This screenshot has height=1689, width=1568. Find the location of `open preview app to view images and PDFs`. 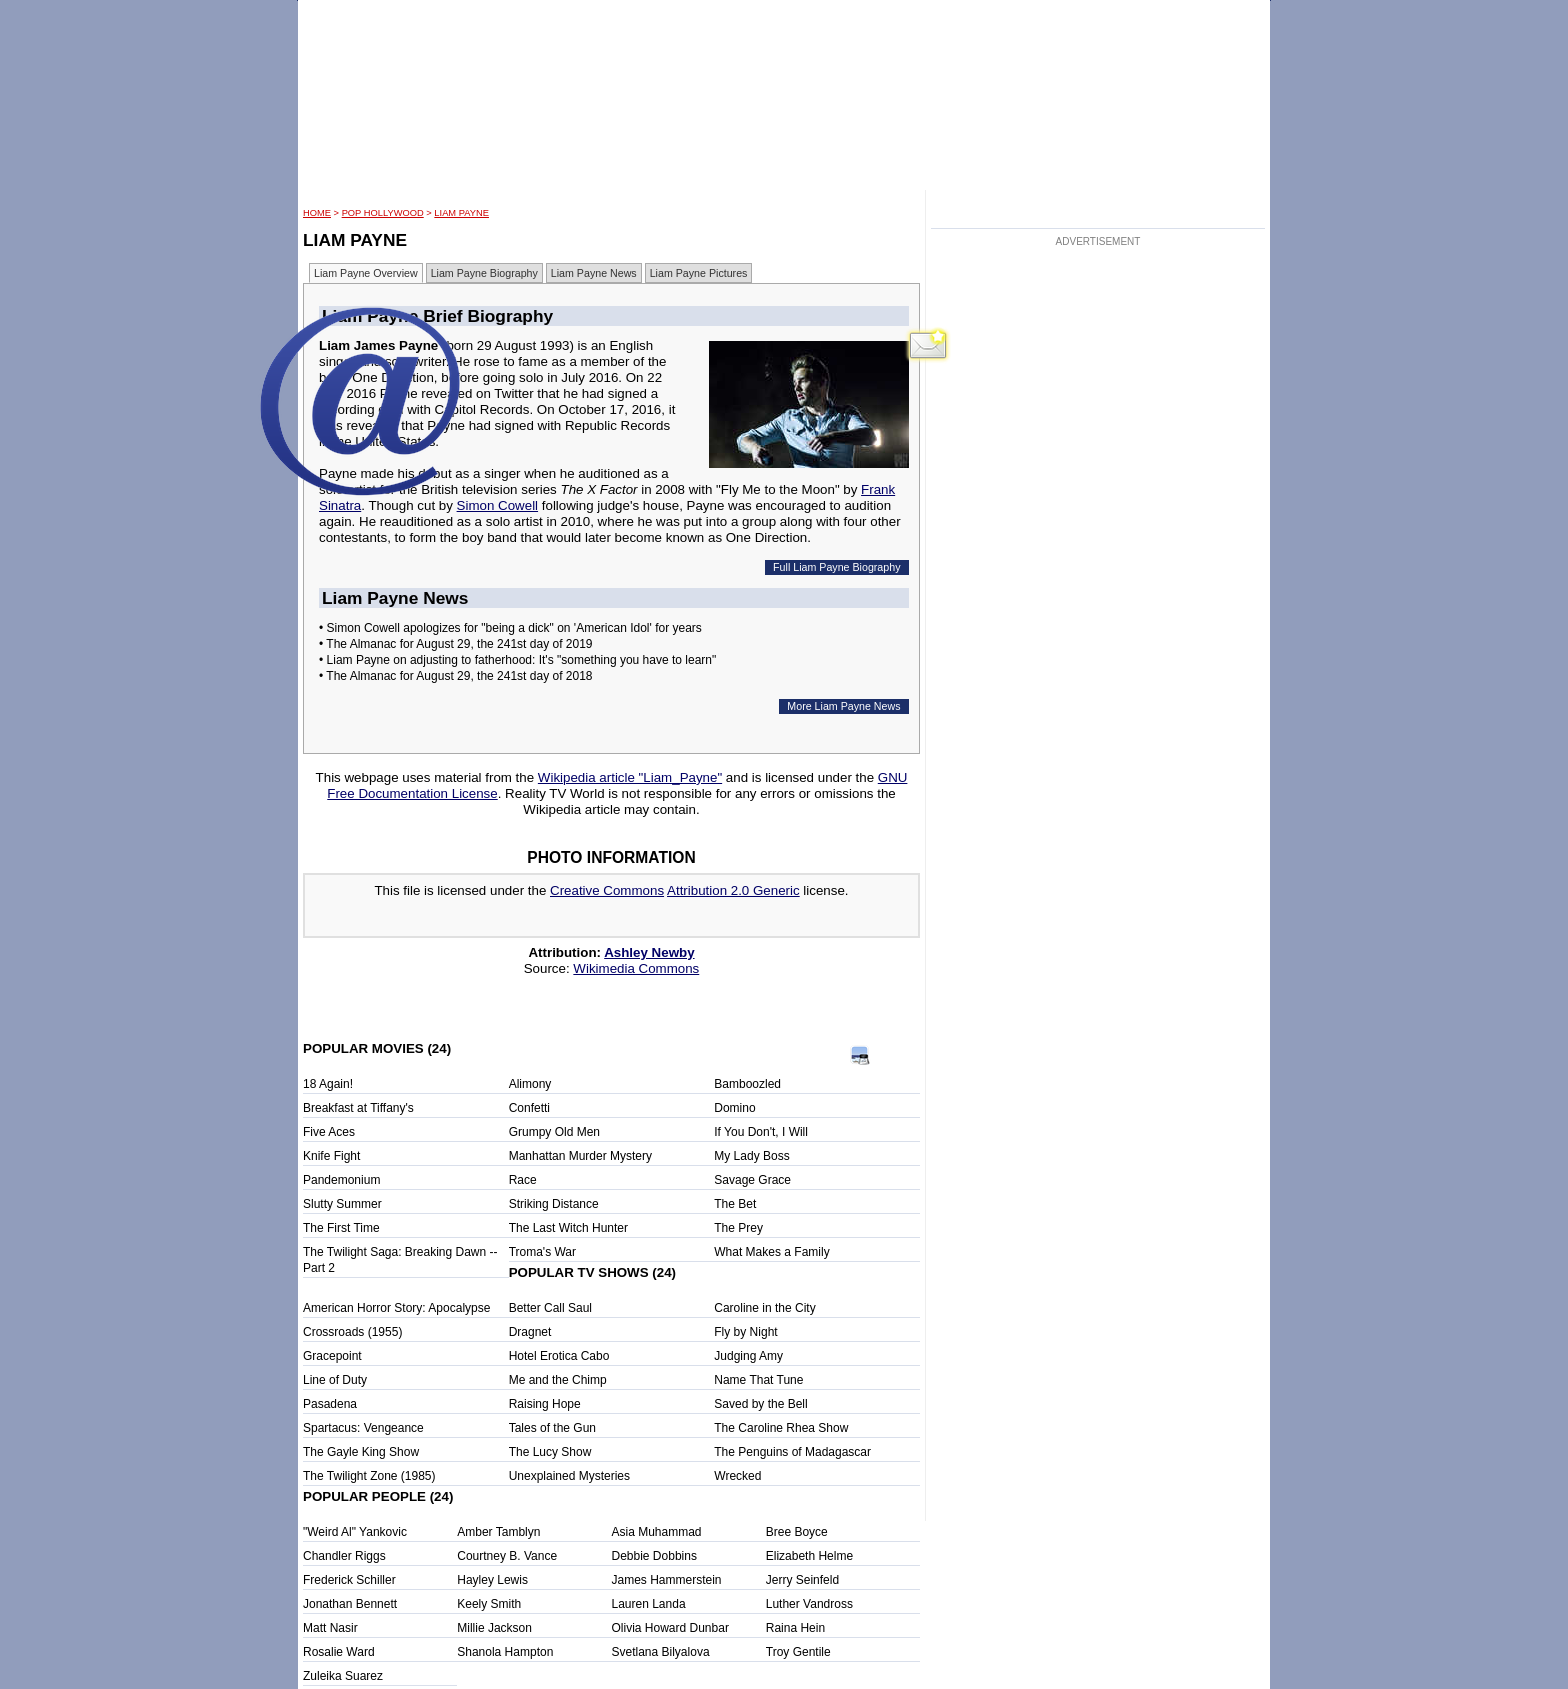

open preview app to view images and PDFs is located at coordinates (859, 1054).